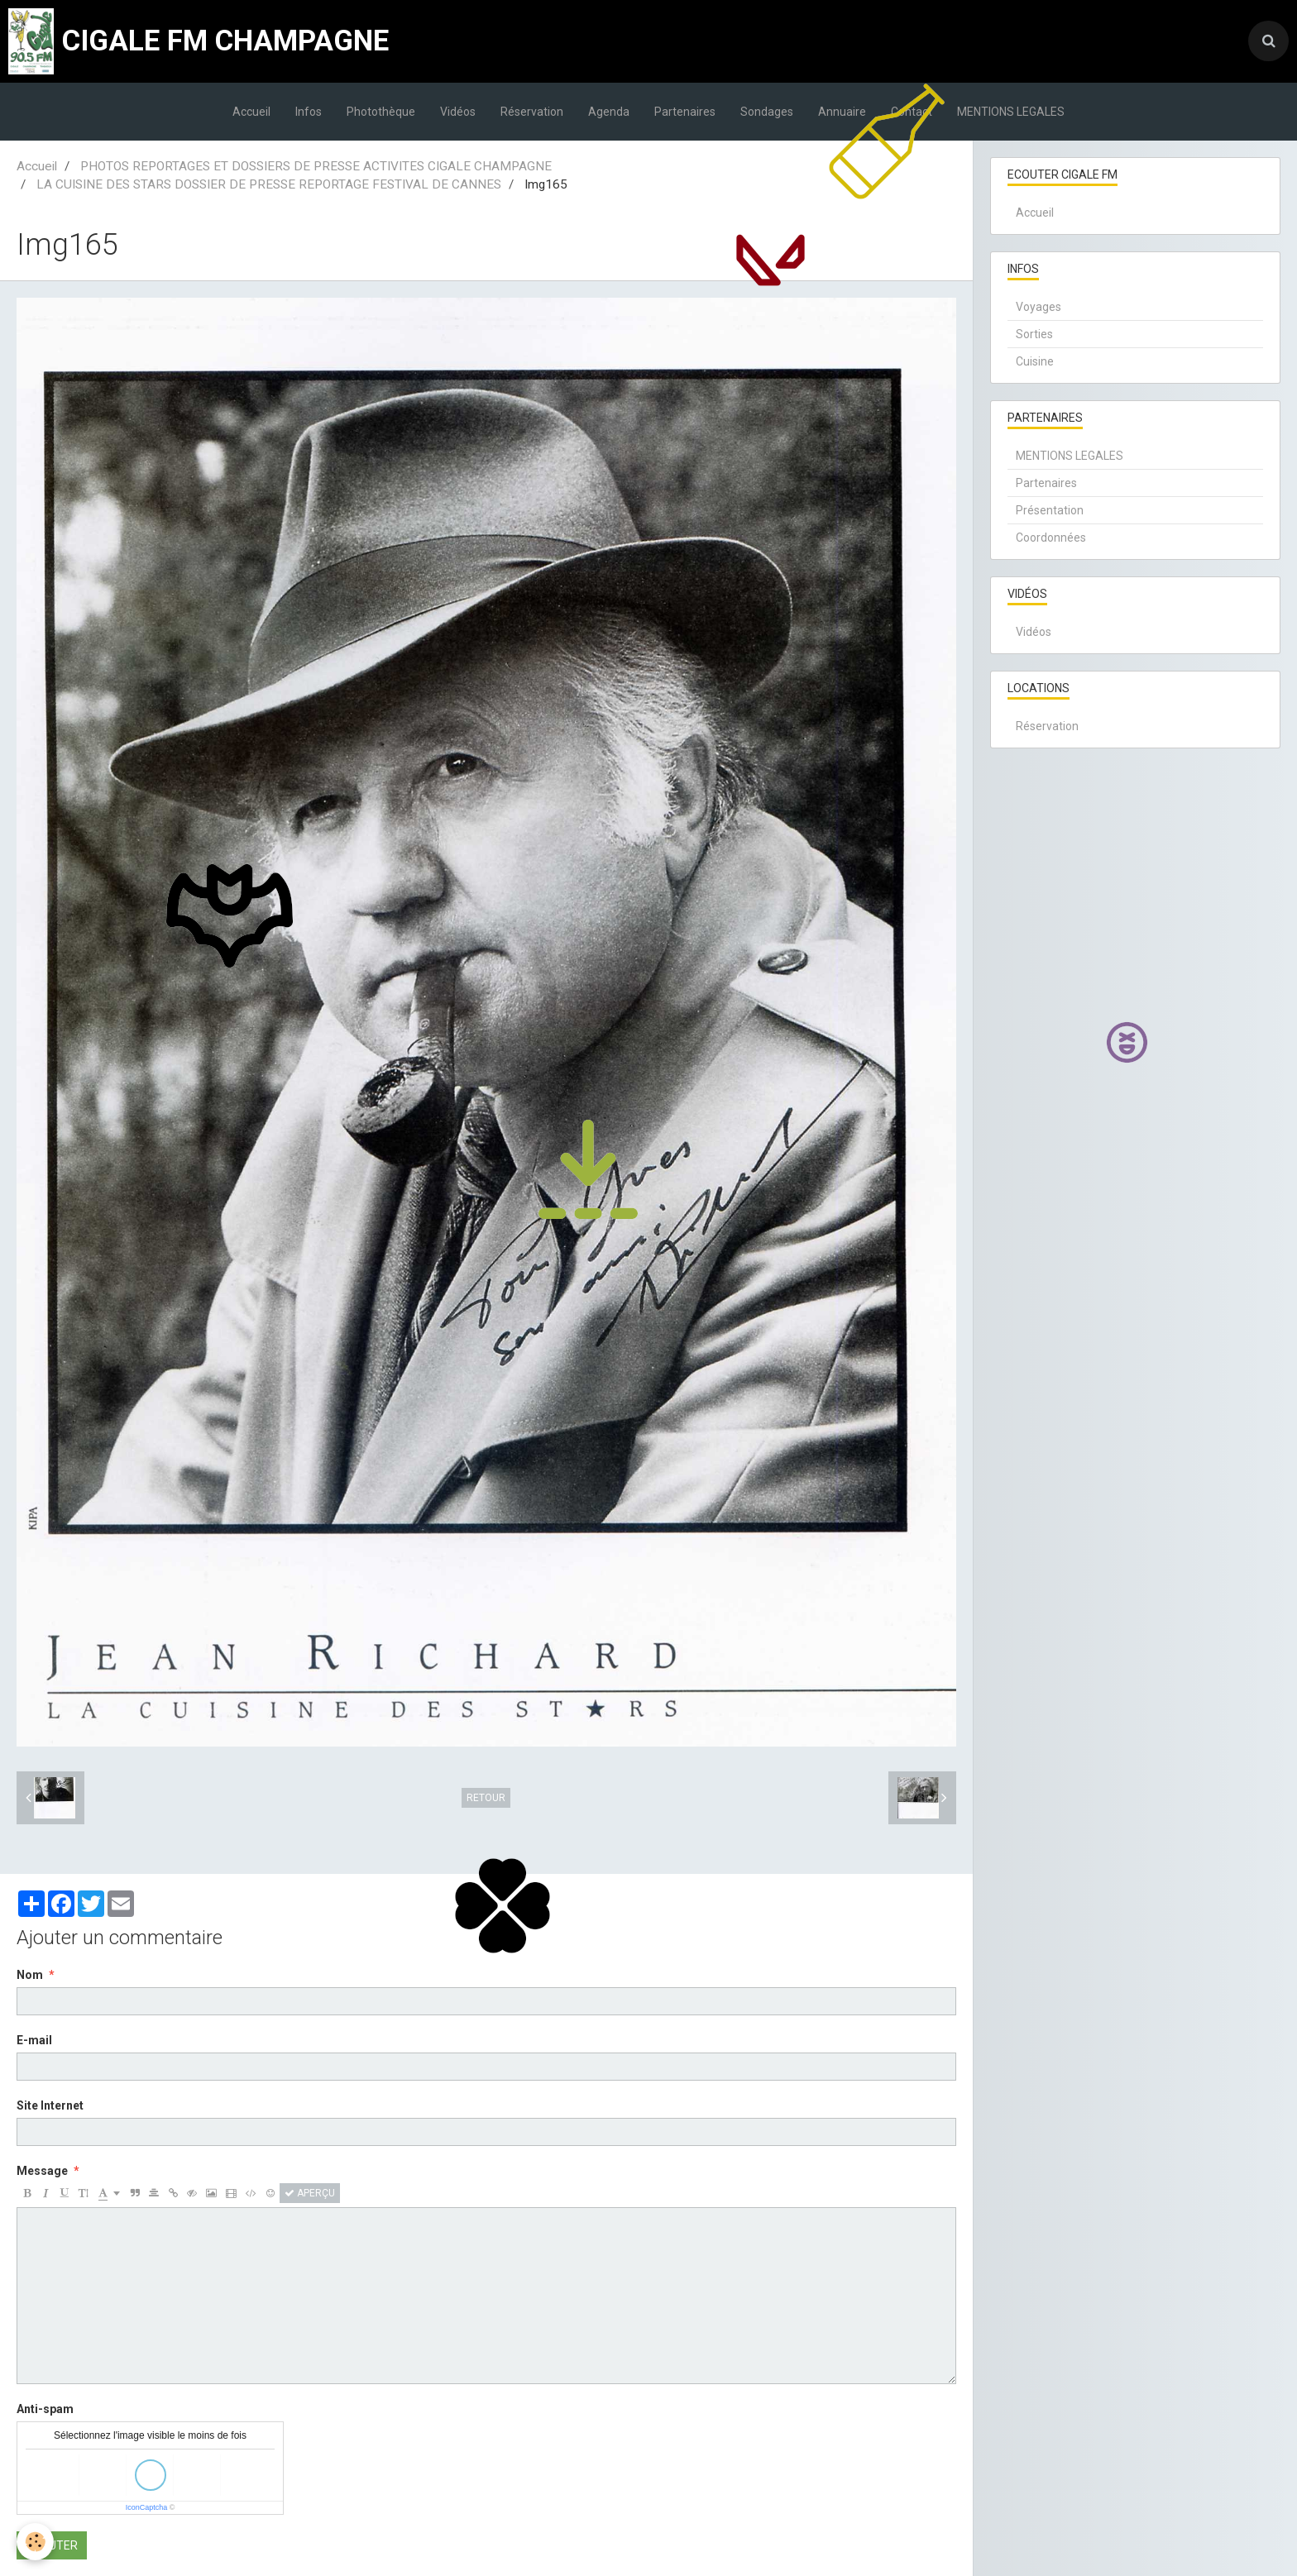 The image size is (1297, 2576). Describe the element at coordinates (884, 143) in the screenshot. I see `browse beer or beverage options` at that location.